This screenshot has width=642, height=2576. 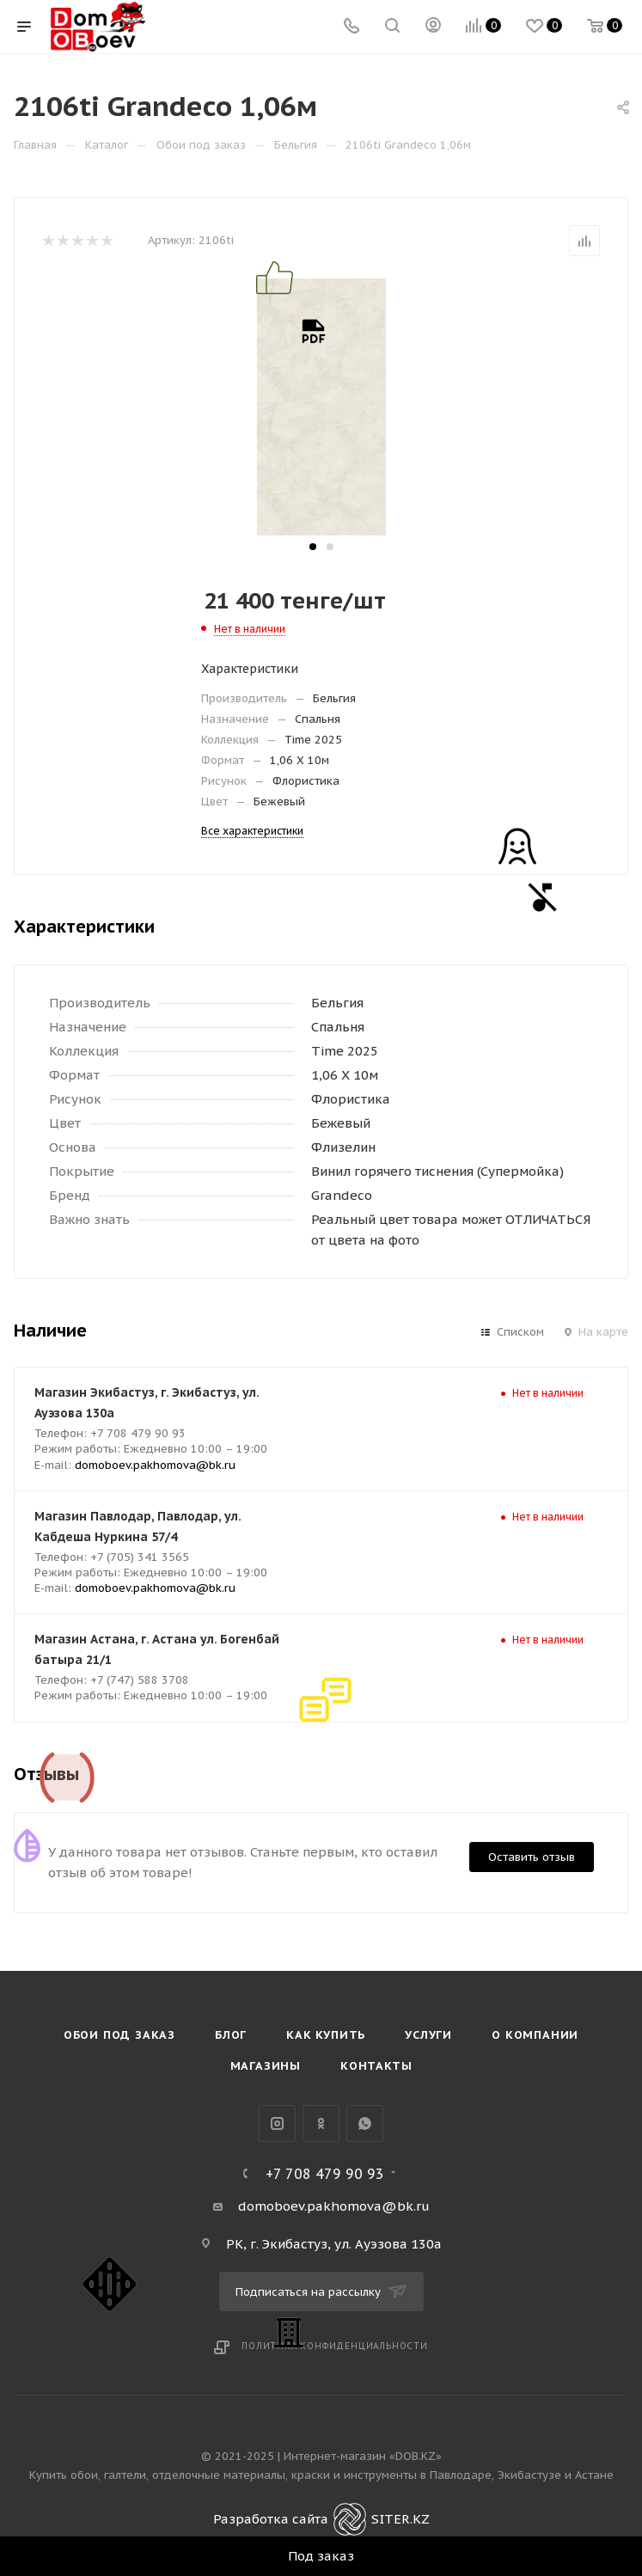 I want to click on adjust water or humidity level, so click(x=27, y=1846).